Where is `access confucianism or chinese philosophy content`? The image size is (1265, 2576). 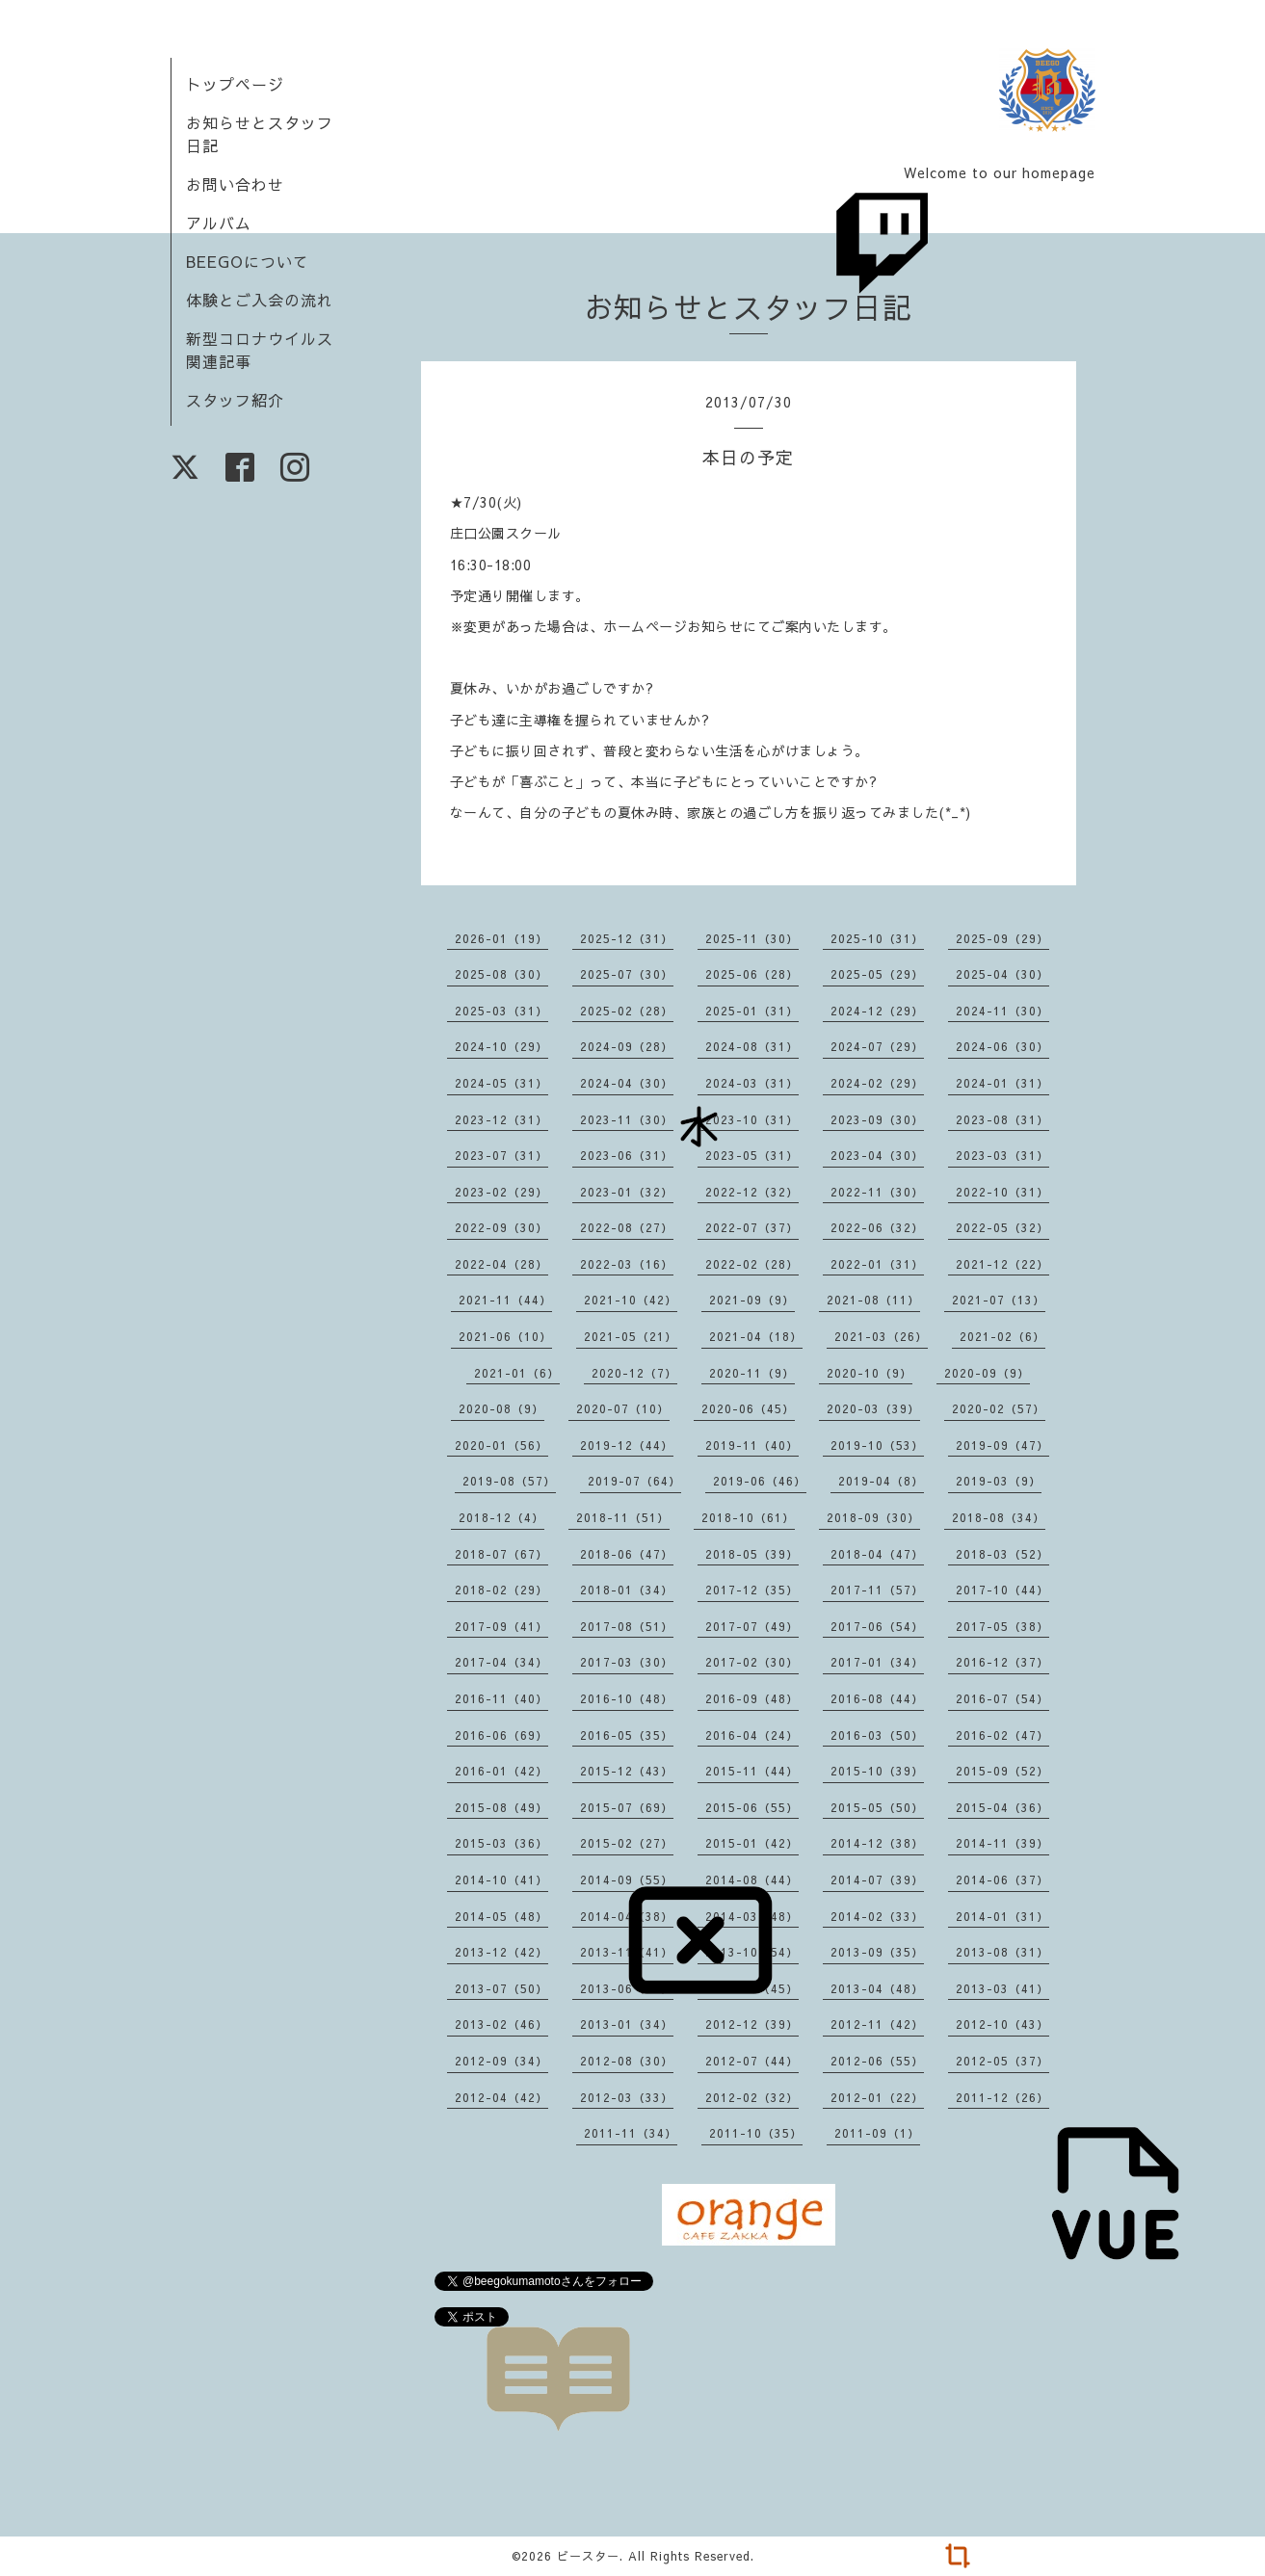 access confucianism or chinese philosophy content is located at coordinates (698, 1126).